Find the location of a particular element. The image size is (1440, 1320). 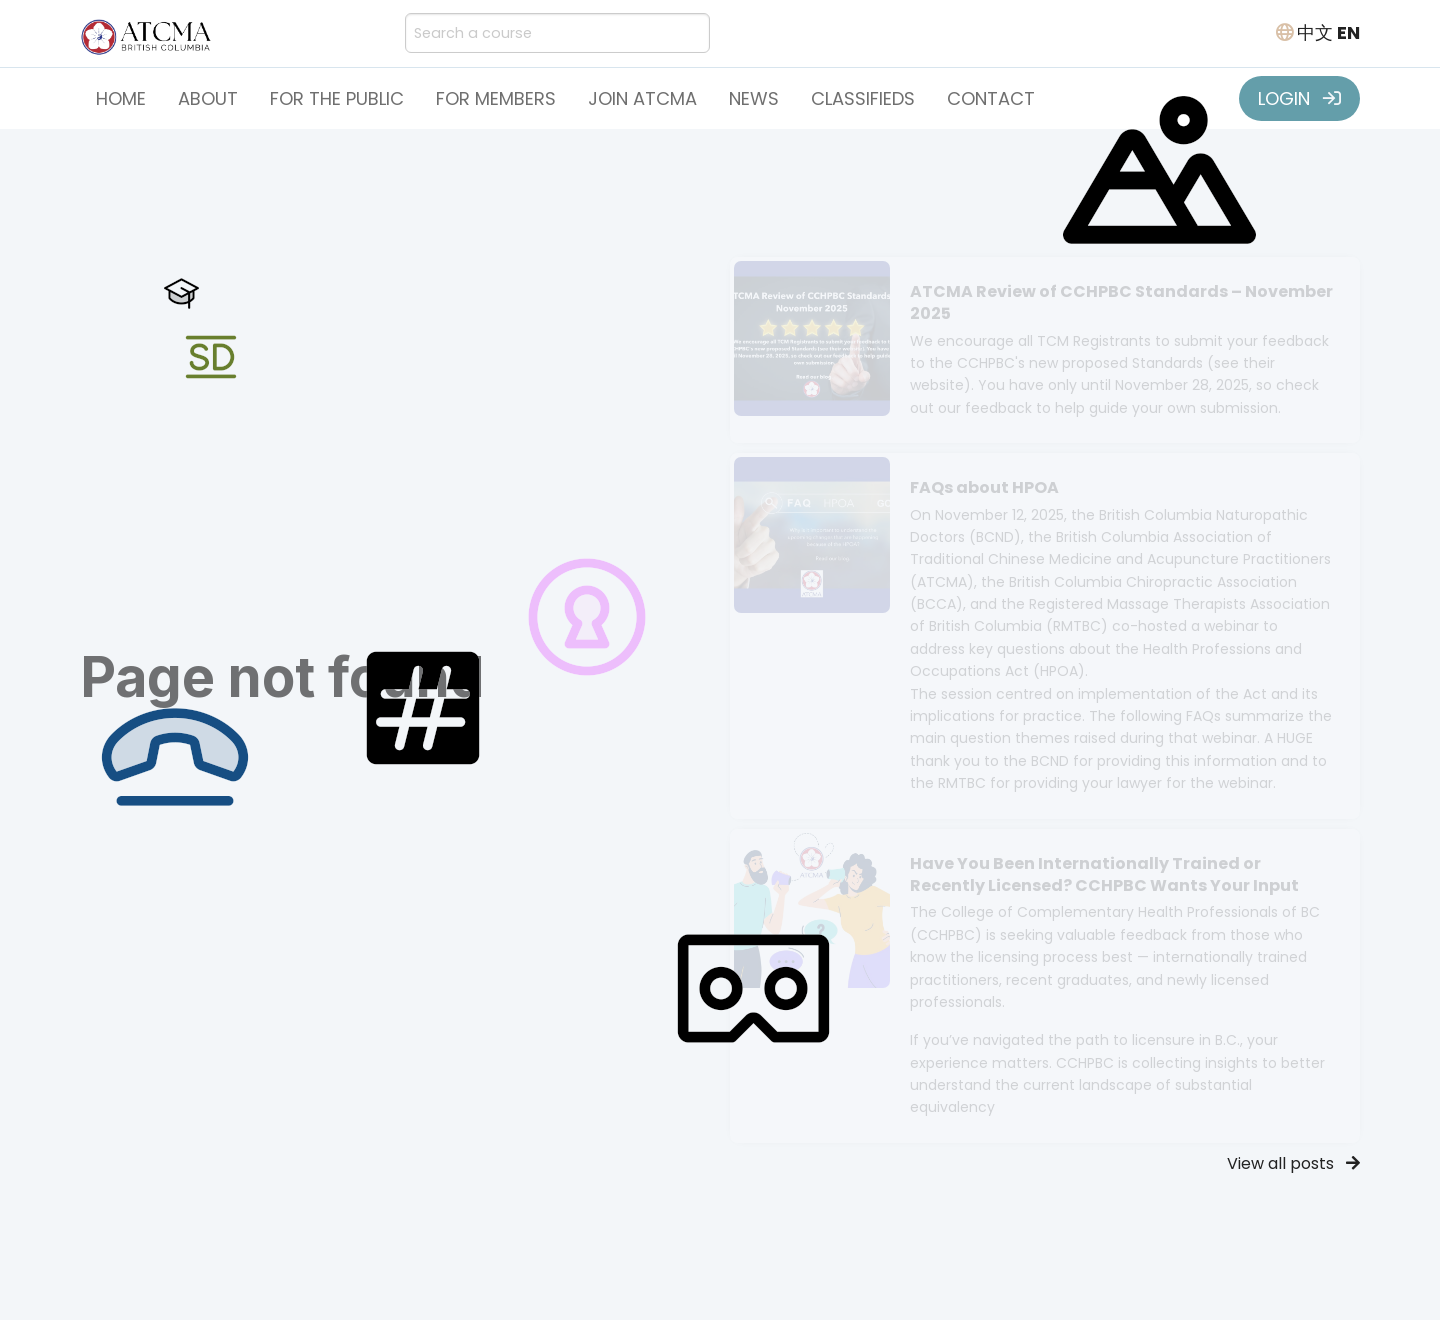

launch virtual reality or VR mode is located at coordinates (753, 988).